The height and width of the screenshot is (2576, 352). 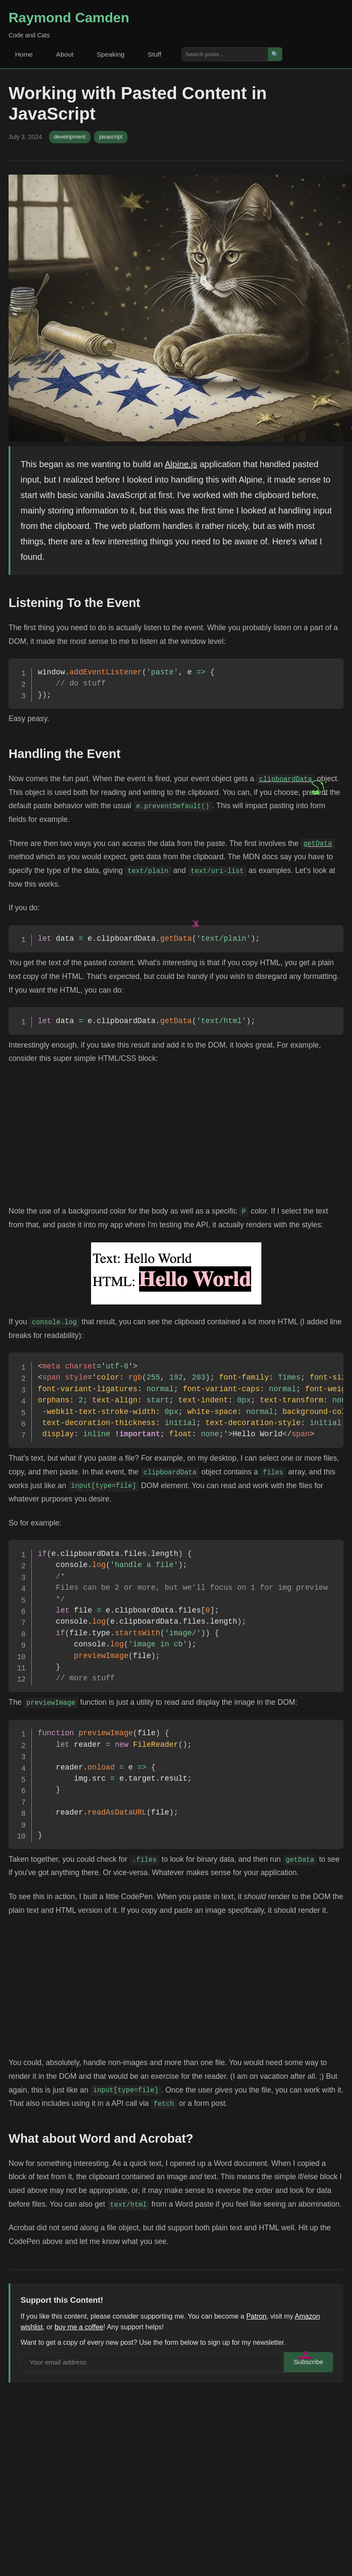 What do you see at coordinates (195, 924) in the screenshot?
I see `view waterfall location or landmark` at bounding box center [195, 924].